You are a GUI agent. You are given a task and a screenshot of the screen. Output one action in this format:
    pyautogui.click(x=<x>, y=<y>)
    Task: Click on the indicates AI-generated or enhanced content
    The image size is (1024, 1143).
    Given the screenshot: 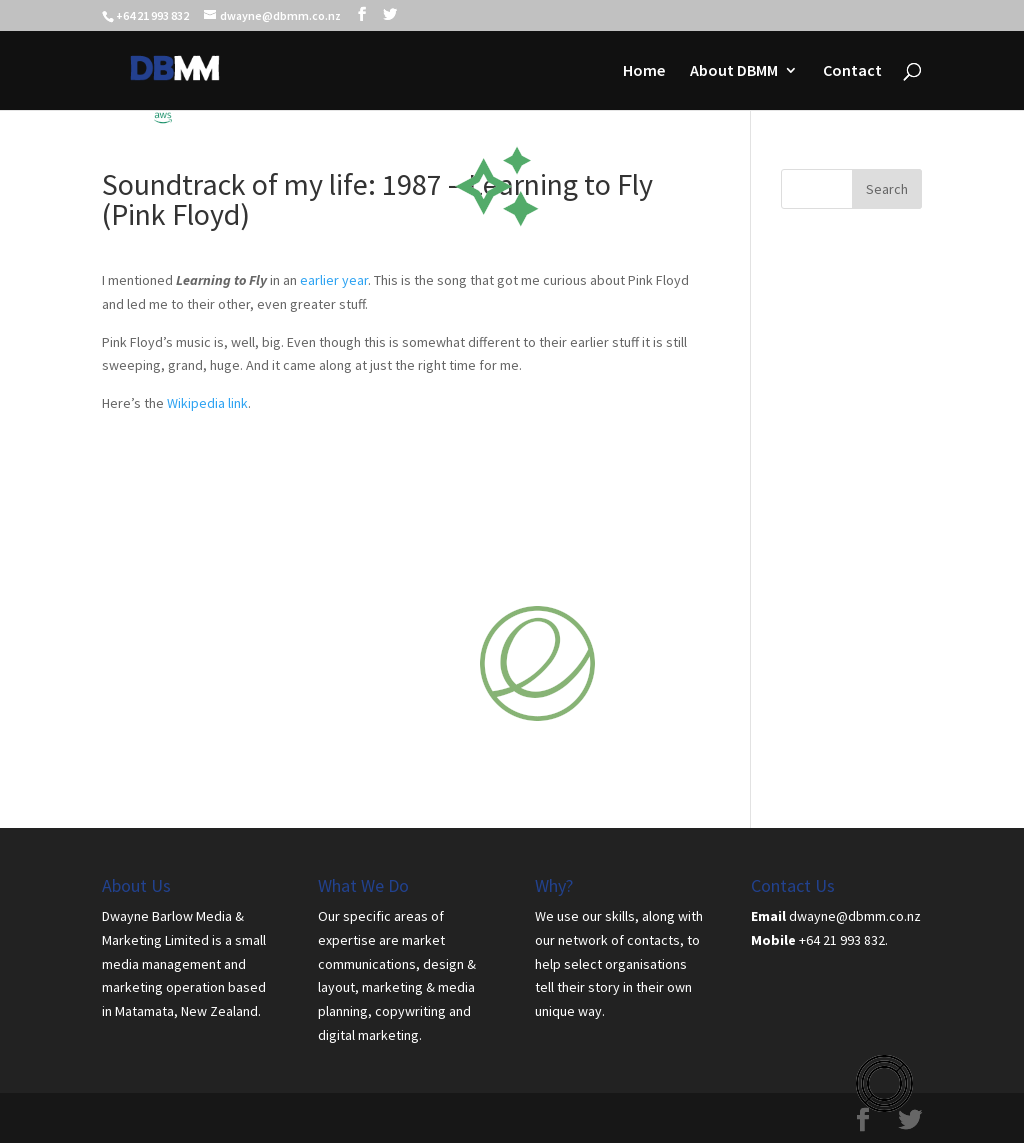 What is the action you would take?
    pyautogui.click(x=498, y=186)
    